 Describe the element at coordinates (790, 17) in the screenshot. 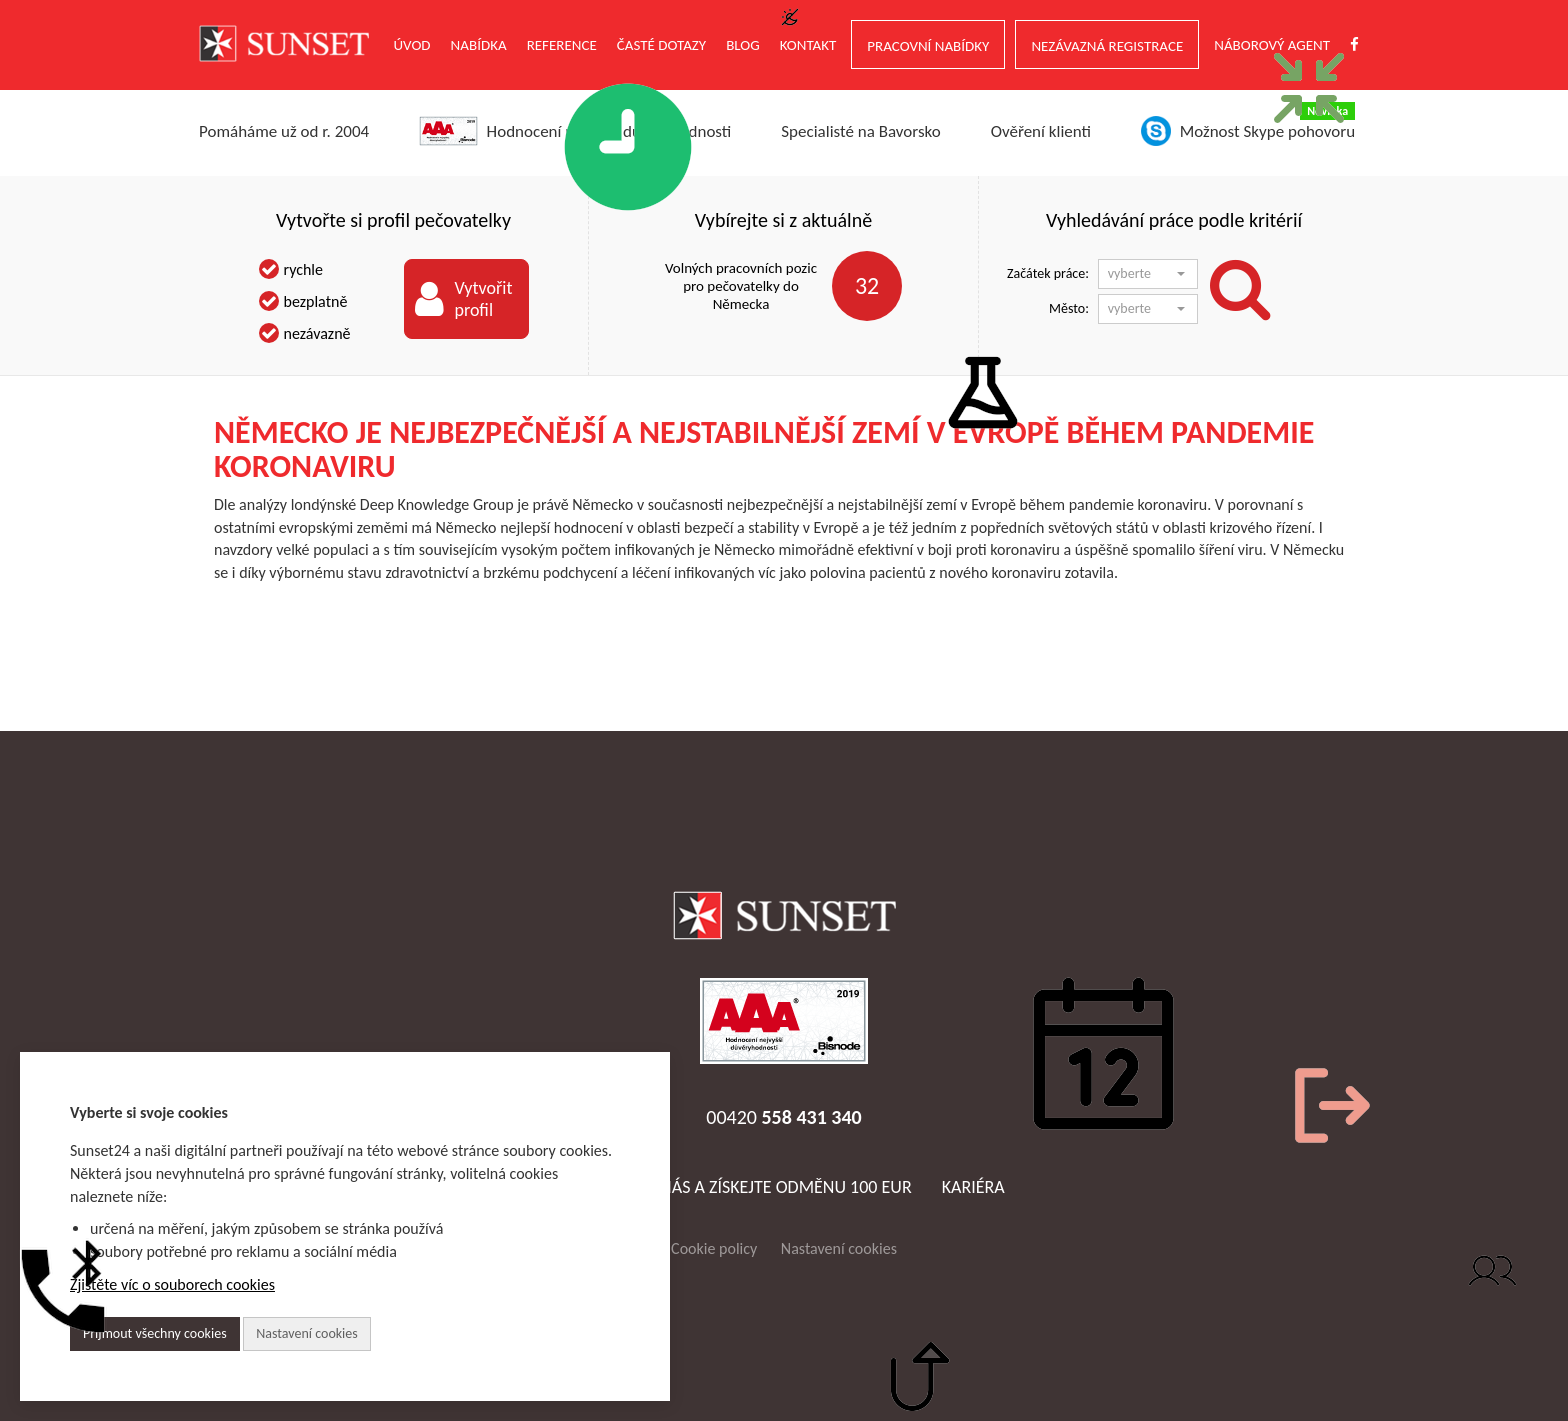

I see `toggle between light and dark mode` at that location.